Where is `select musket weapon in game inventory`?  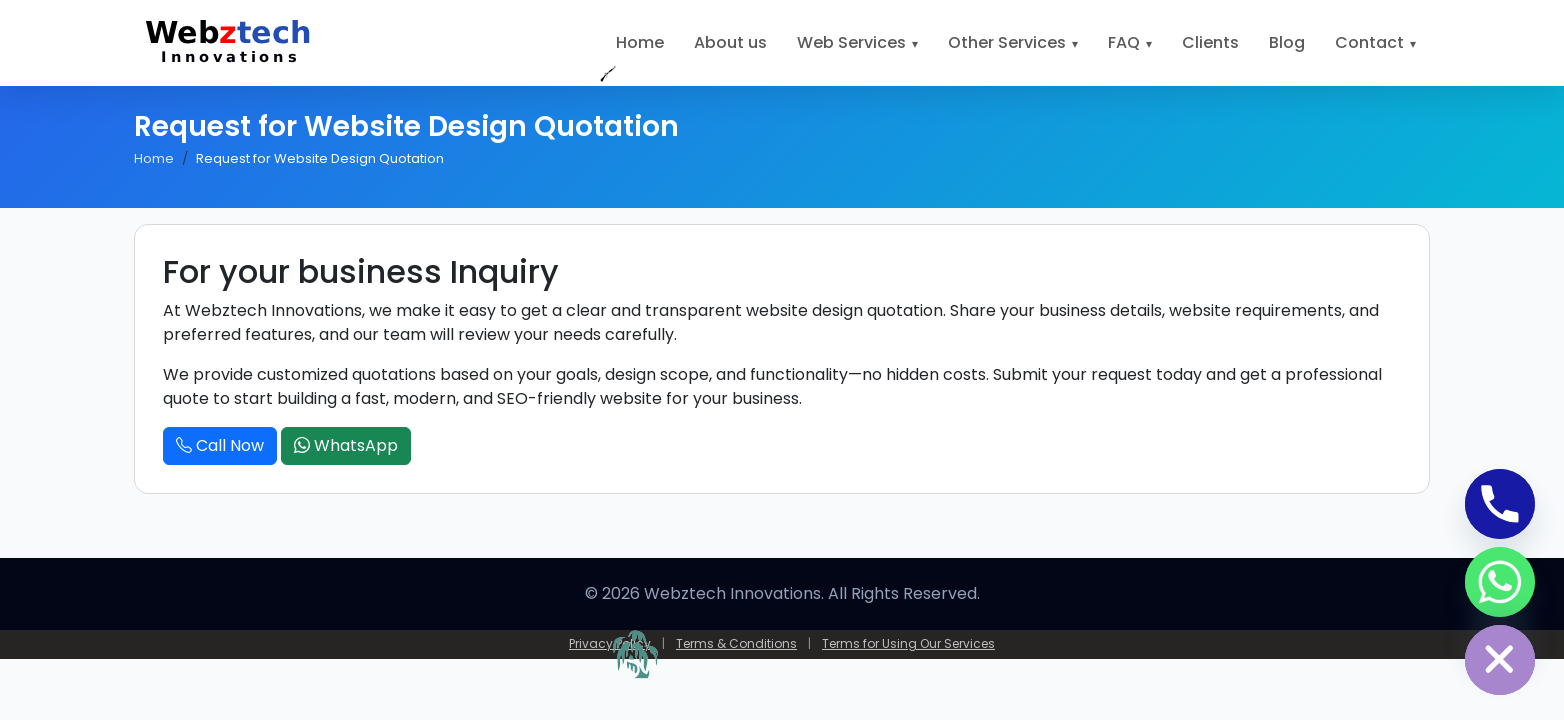 select musket weapon in game inventory is located at coordinates (608, 74).